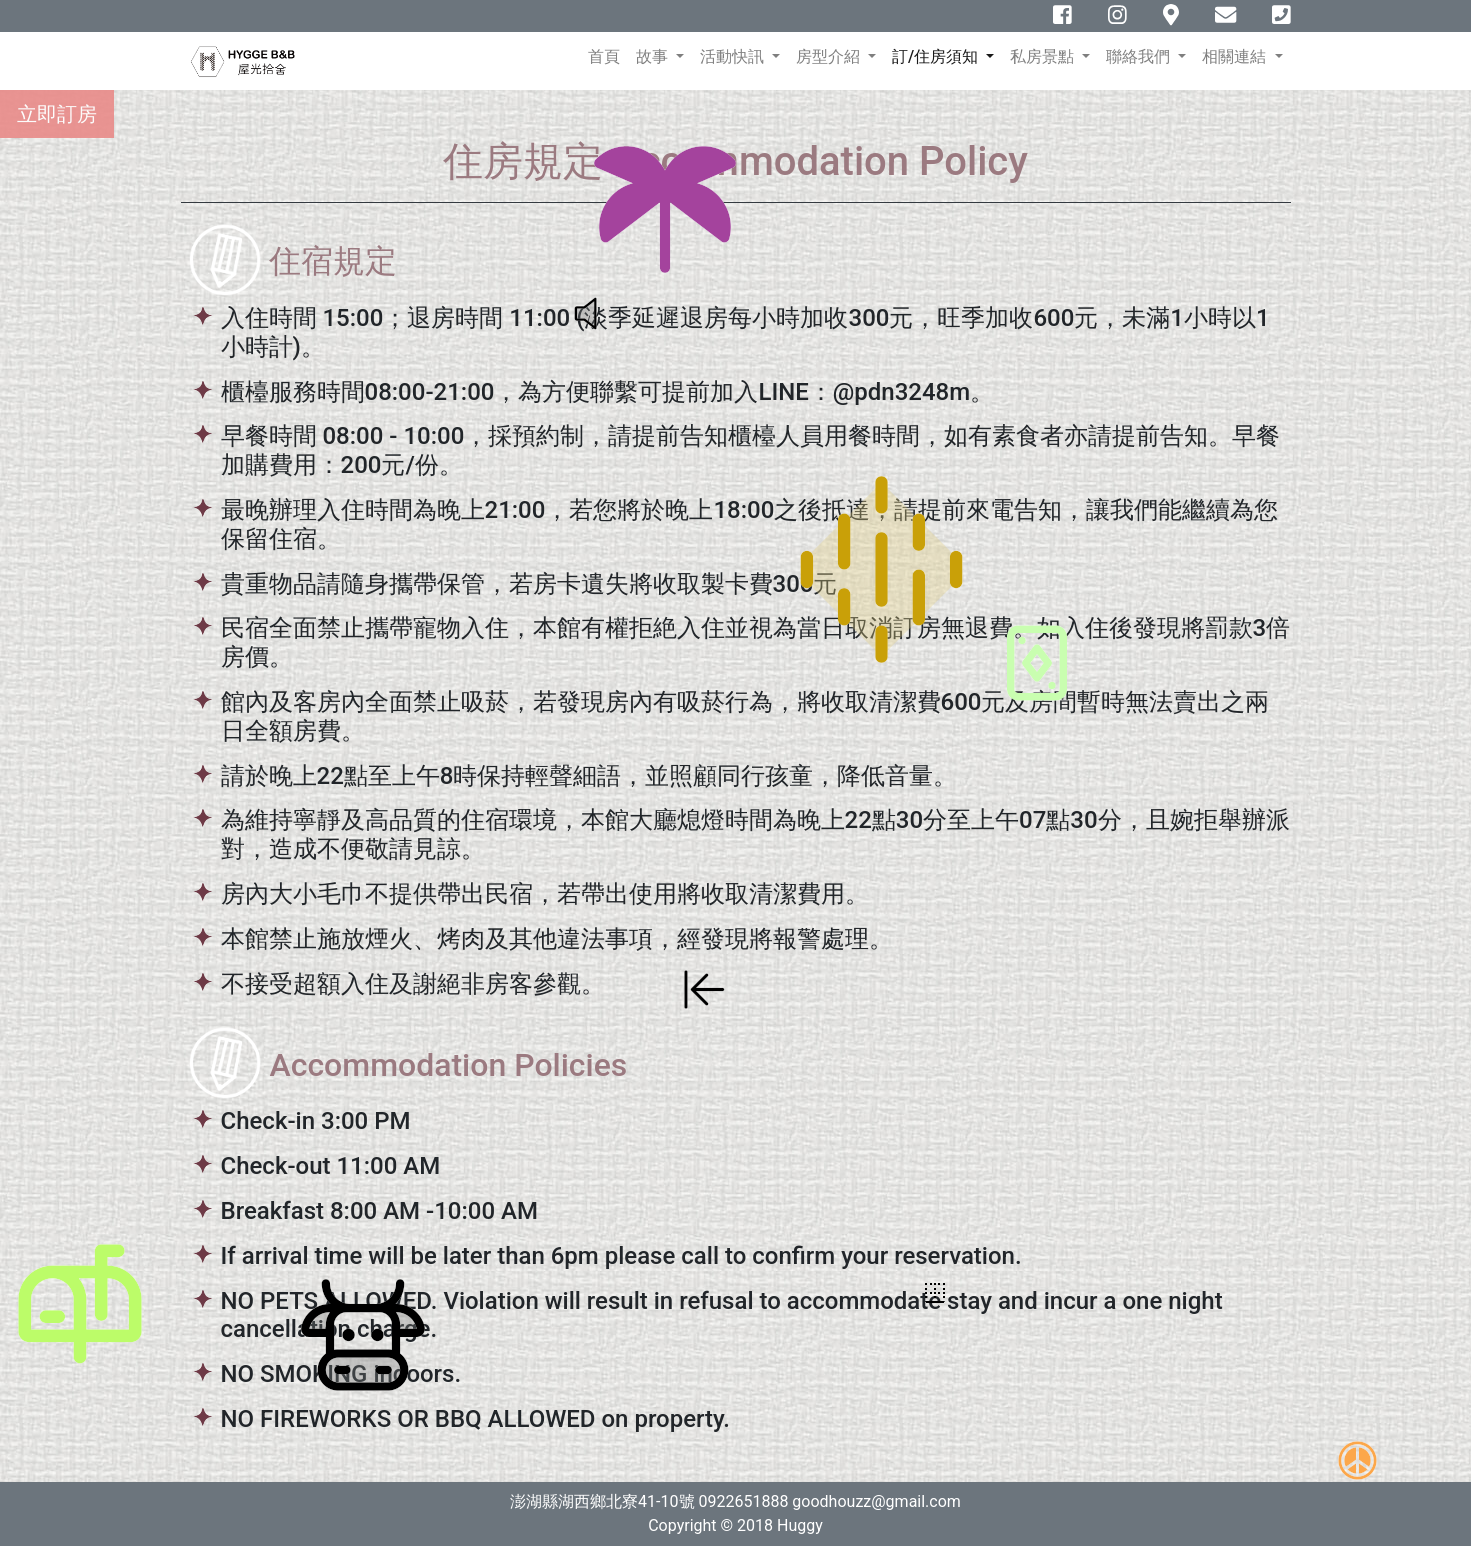 This screenshot has width=1471, height=1546. What do you see at coordinates (703, 989) in the screenshot?
I see `go back to the beginning` at bounding box center [703, 989].